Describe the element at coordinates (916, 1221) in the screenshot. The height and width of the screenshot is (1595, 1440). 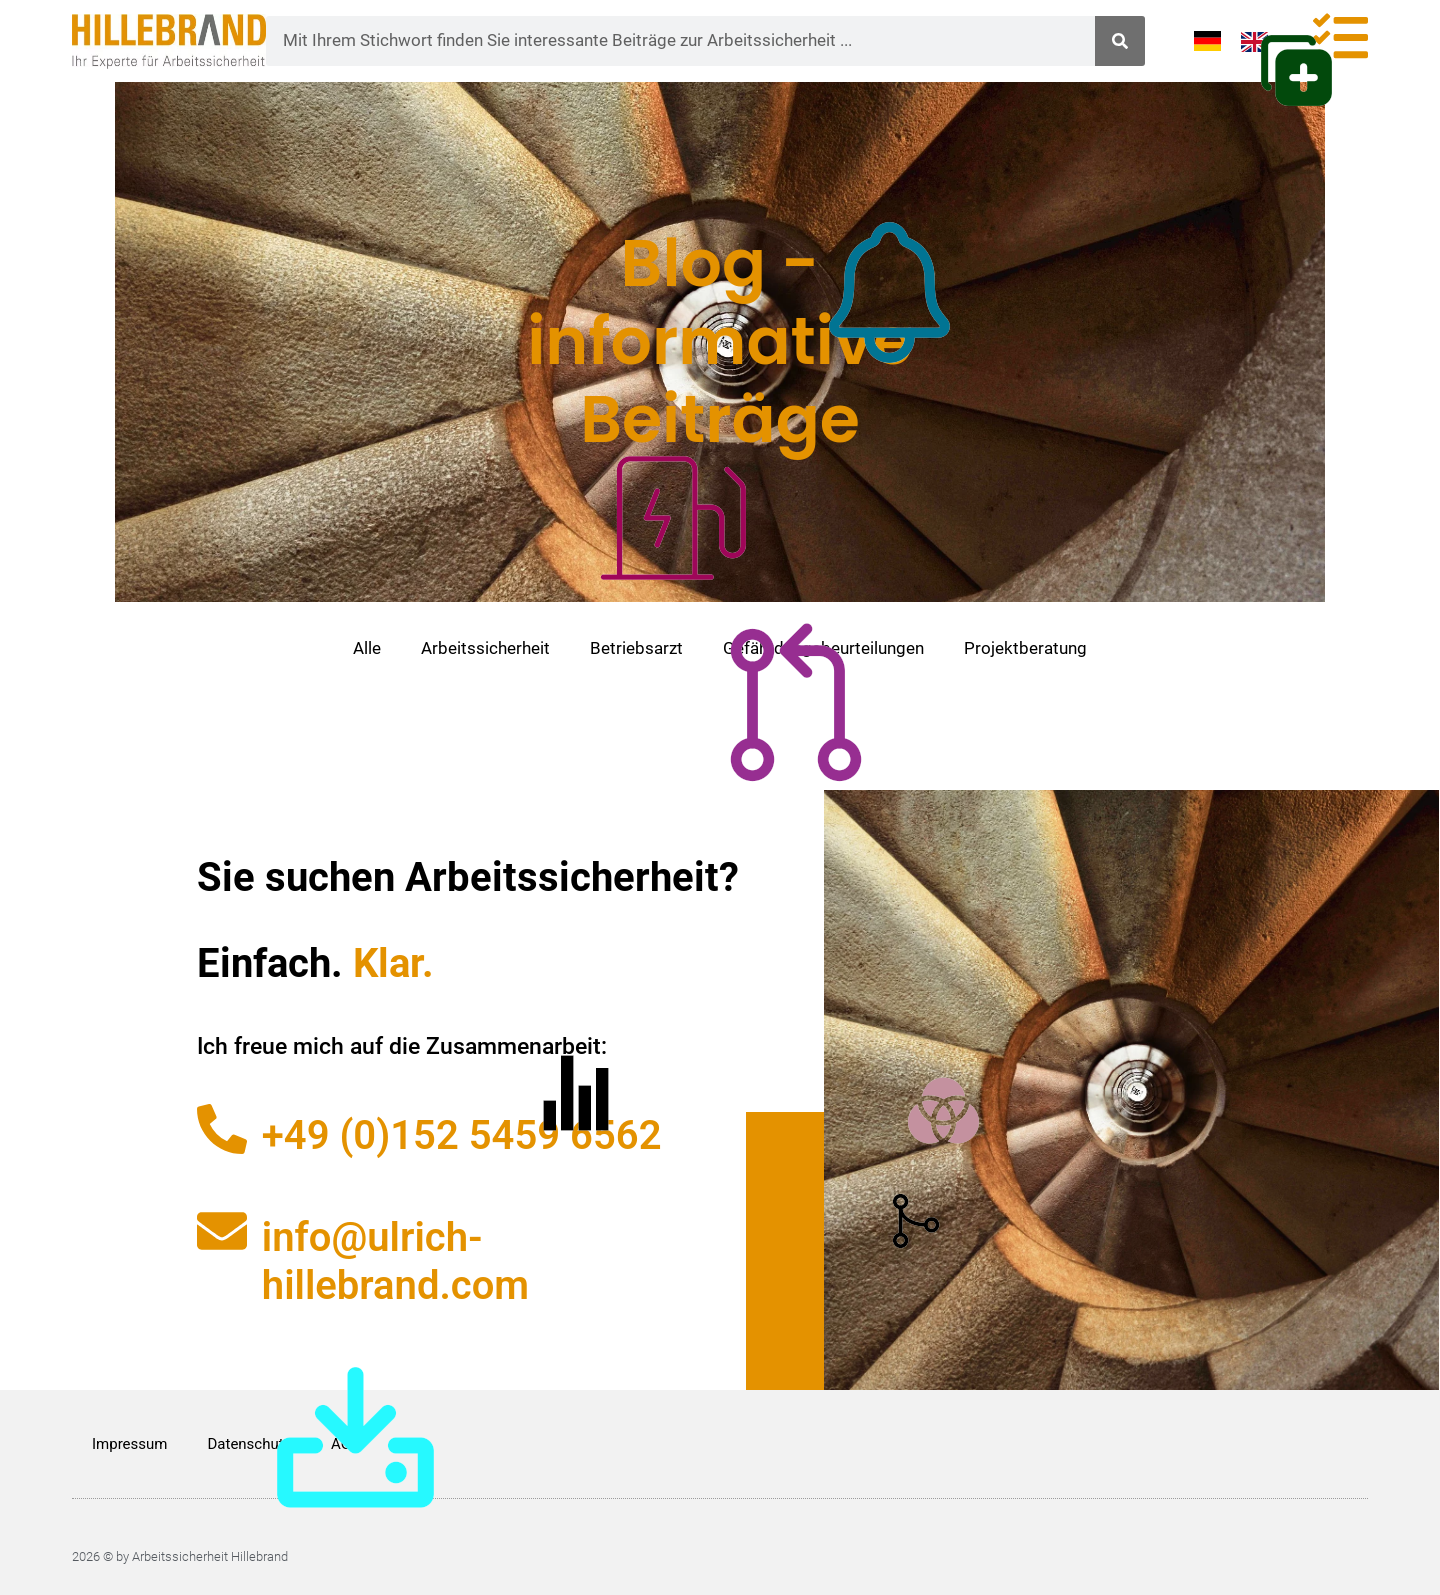
I see `merge branches in version control` at that location.